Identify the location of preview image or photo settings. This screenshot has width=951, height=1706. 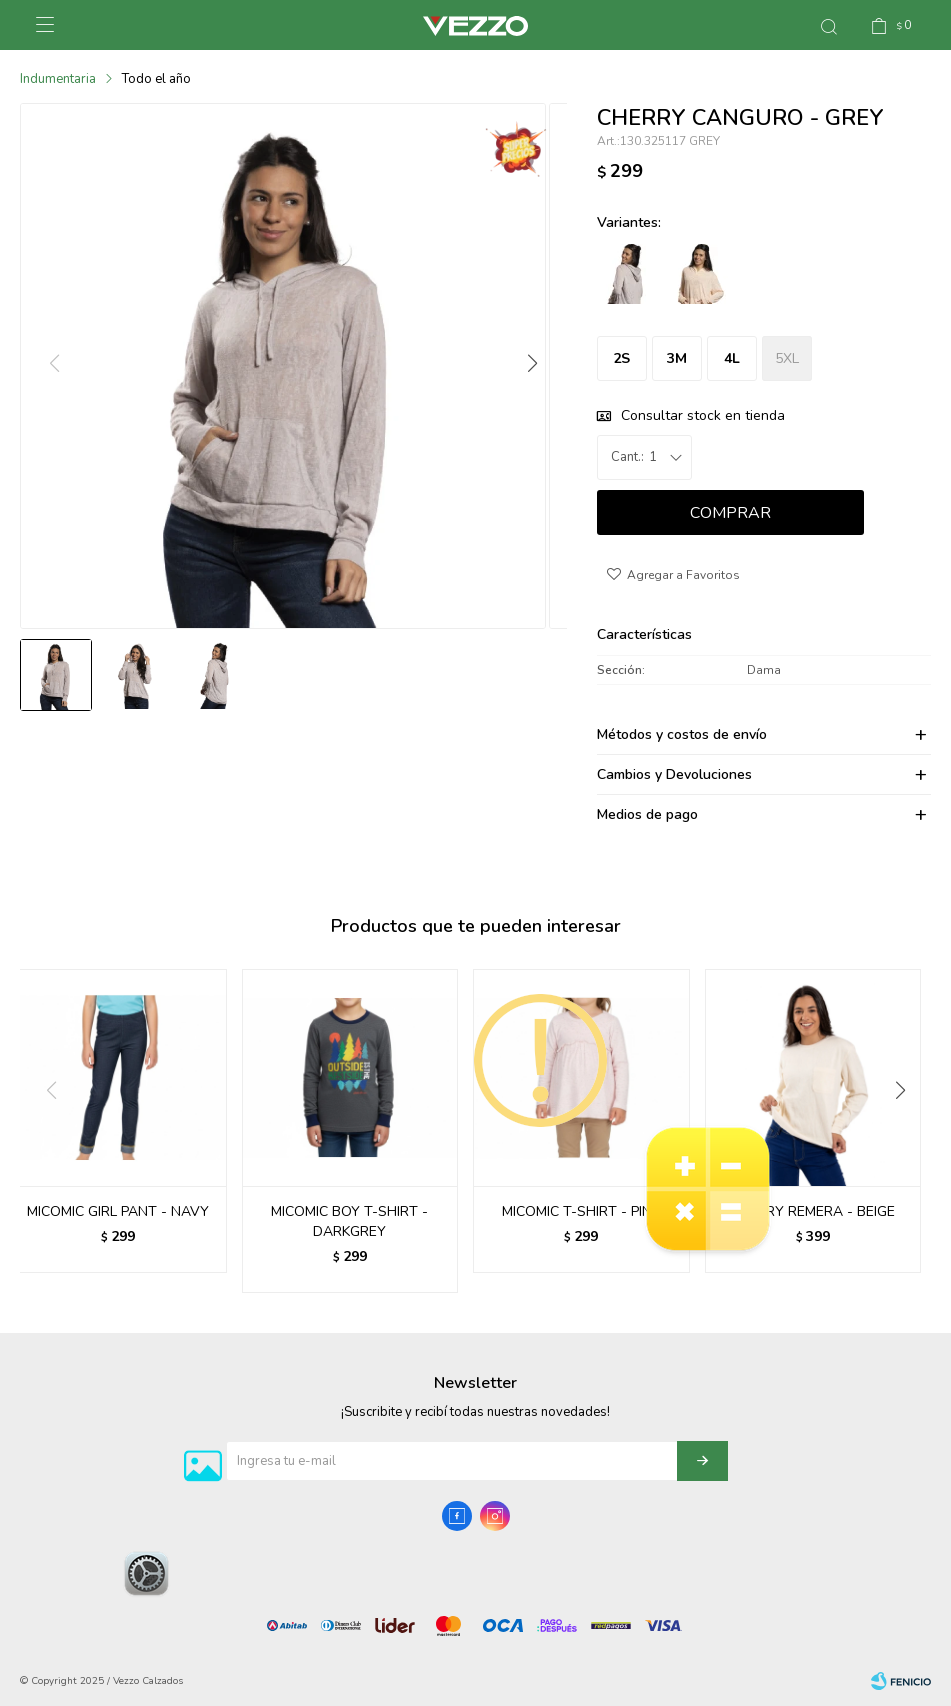
(203, 1467).